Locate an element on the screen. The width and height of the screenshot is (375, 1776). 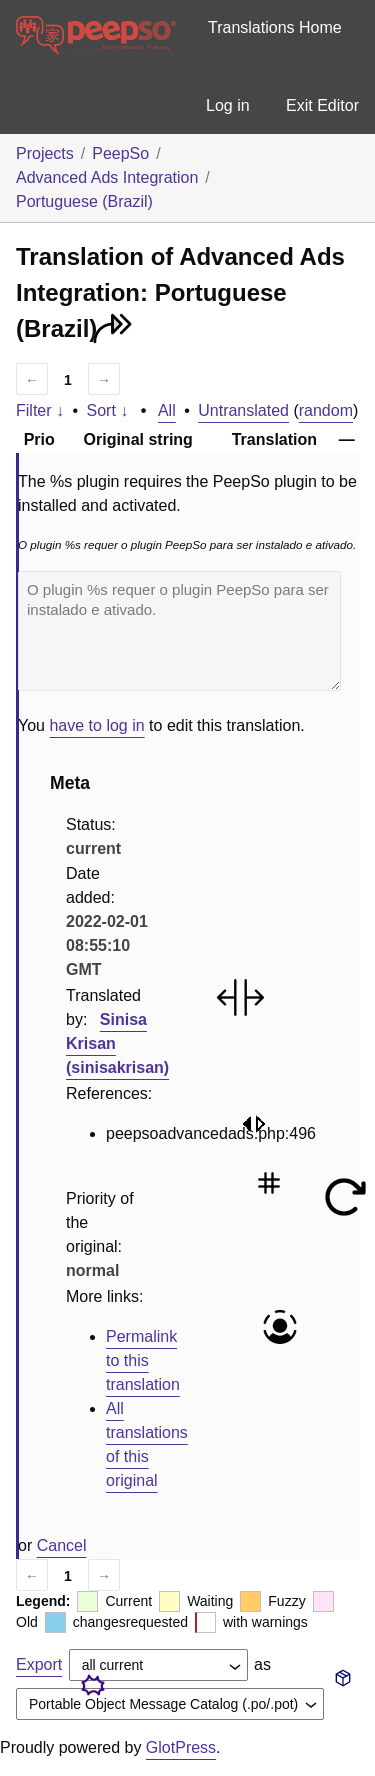
view hashtags or tagged content is located at coordinates (269, 1183).